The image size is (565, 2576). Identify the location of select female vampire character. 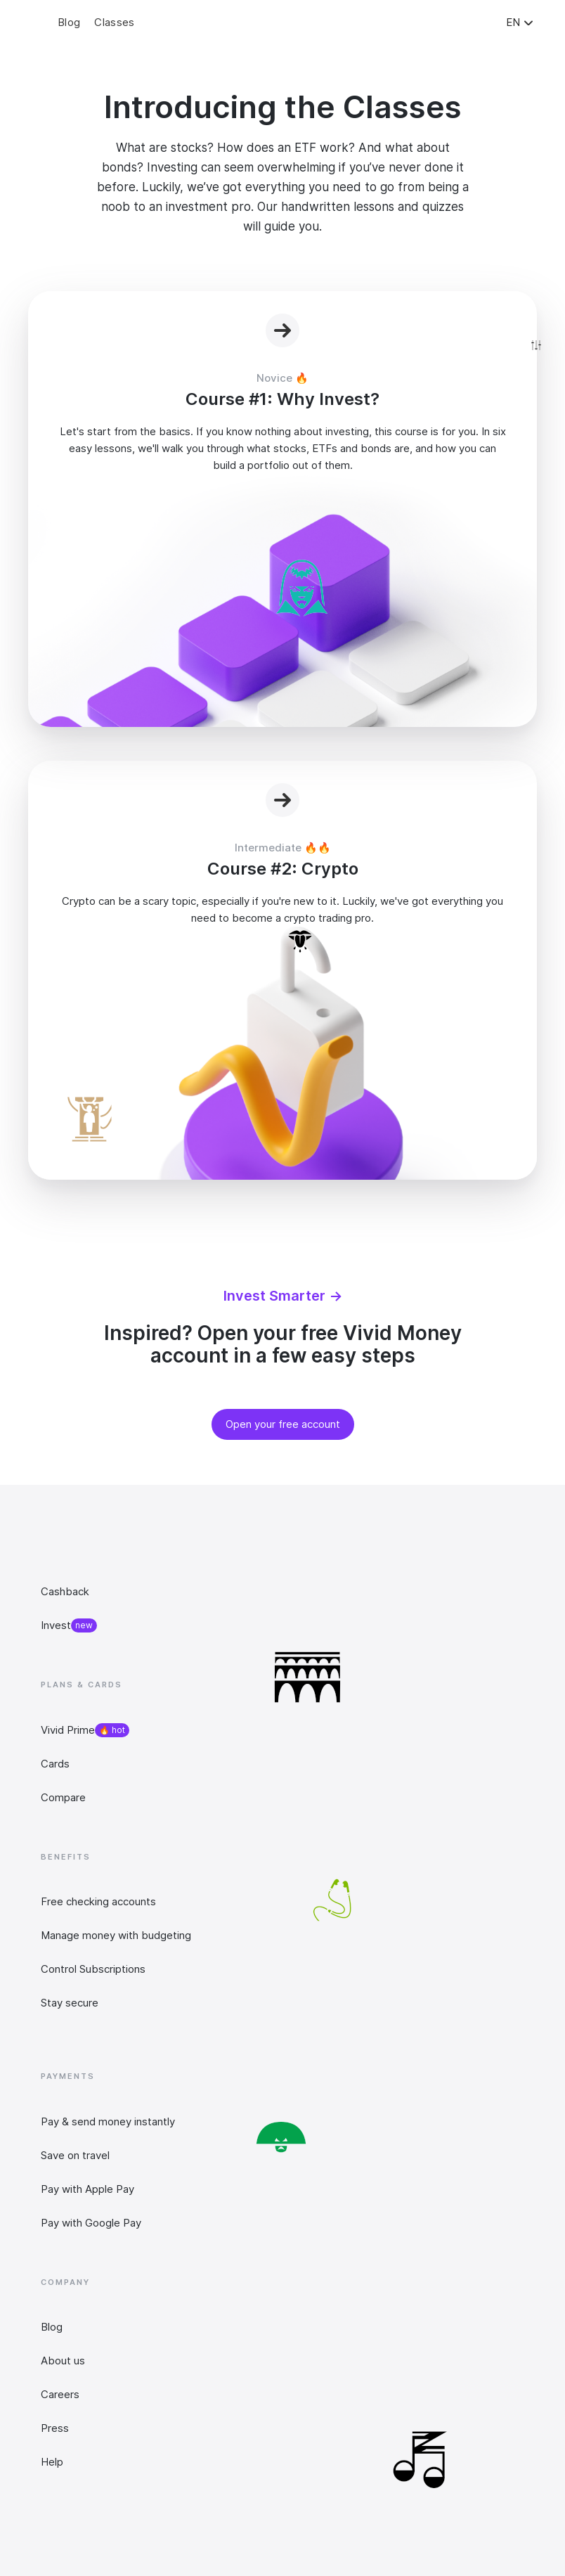
(301, 588).